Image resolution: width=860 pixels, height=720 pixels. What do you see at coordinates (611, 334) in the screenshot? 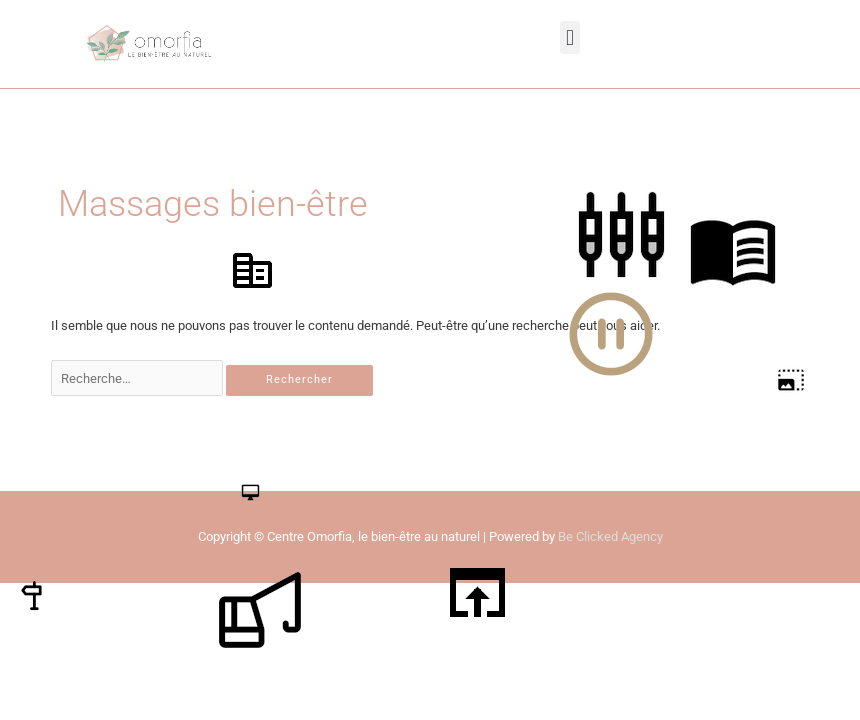
I see `pause media playback` at bounding box center [611, 334].